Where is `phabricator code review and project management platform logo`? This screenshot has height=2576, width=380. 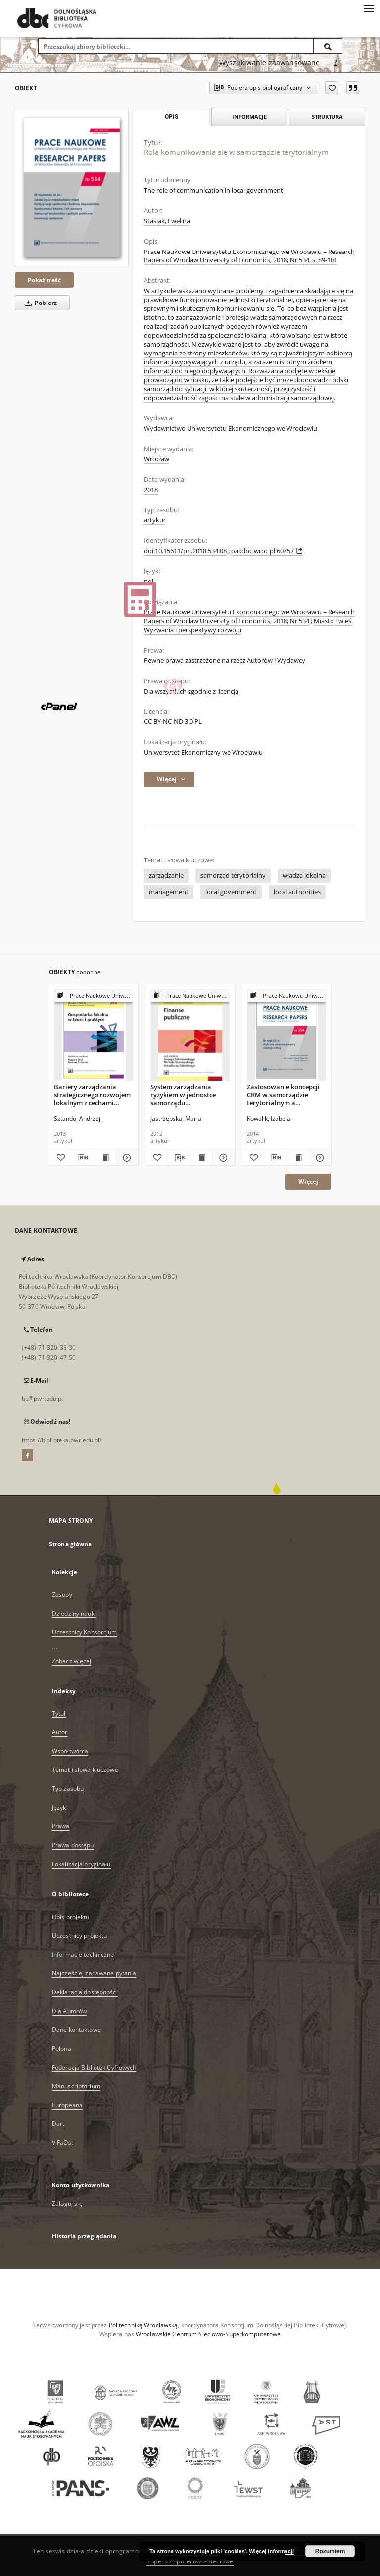
phabricator code review and project management platform logo is located at coordinates (173, 686).